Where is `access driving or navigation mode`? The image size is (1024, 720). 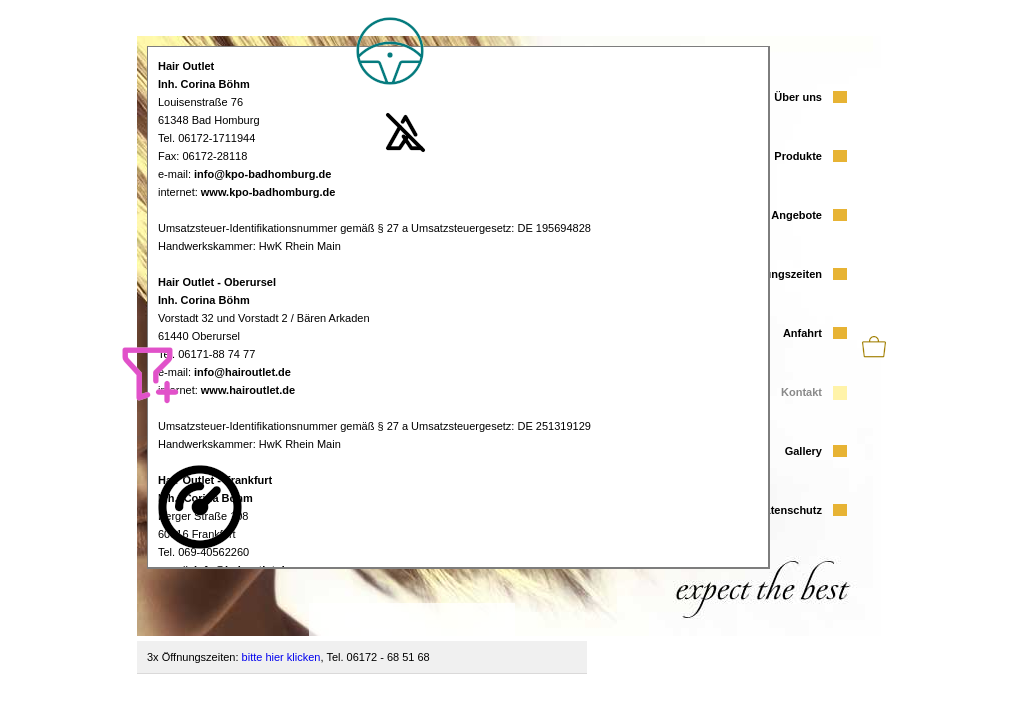 access driving or navigation mode is located at coordinates (390, 51).